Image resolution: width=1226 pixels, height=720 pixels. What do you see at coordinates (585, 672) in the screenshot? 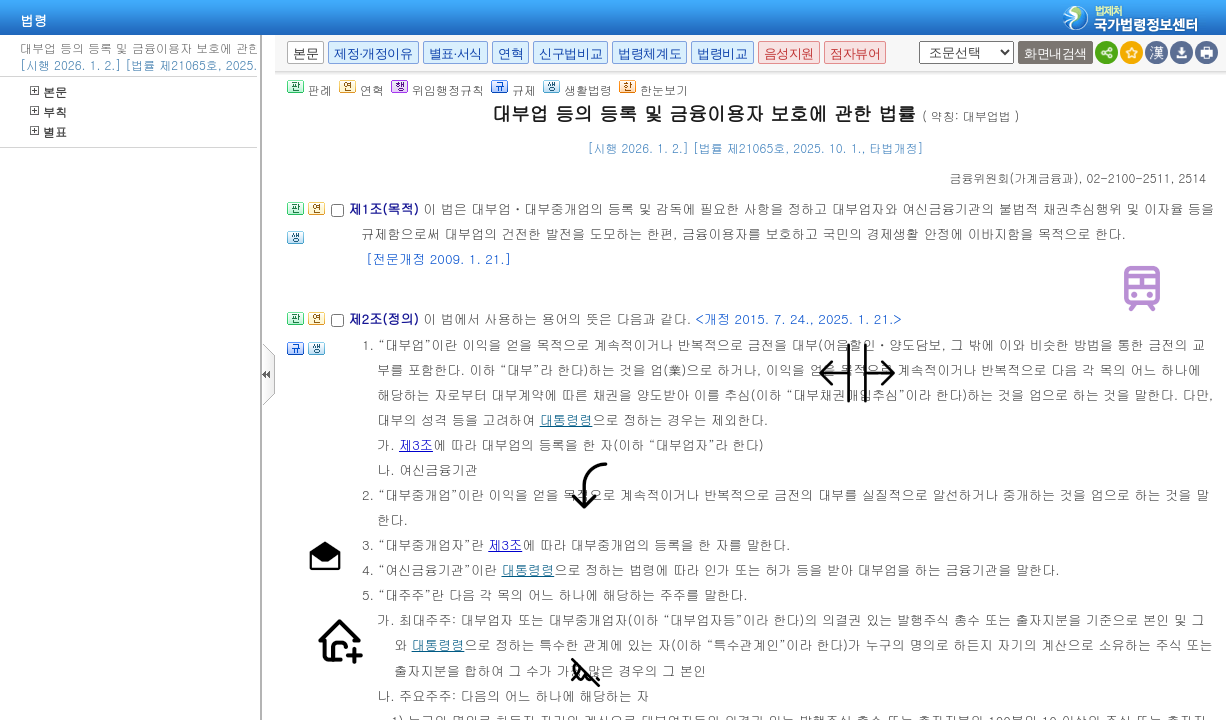
I see `signature feature disabled` at bounding box center [585, 672].